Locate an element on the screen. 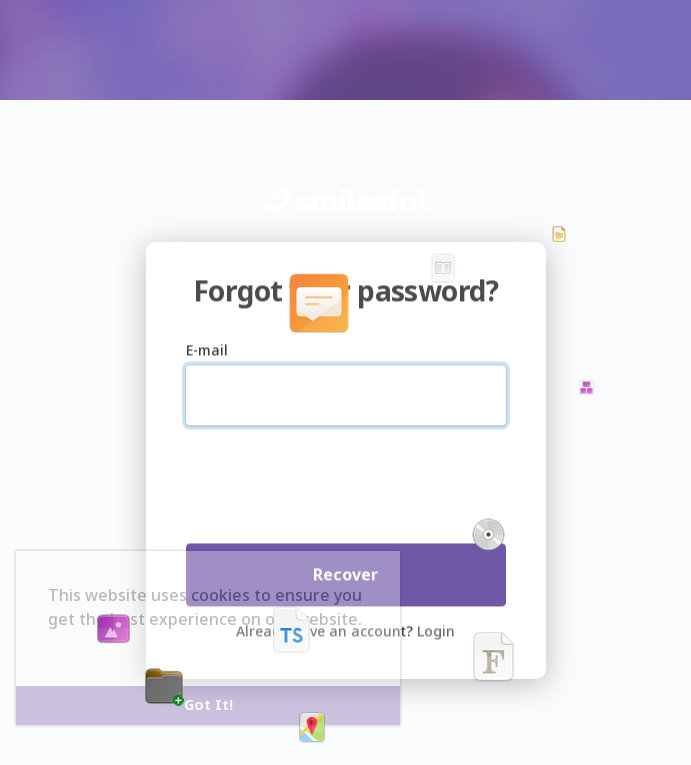  open a graphics template file is located at coordinates (559, 234).